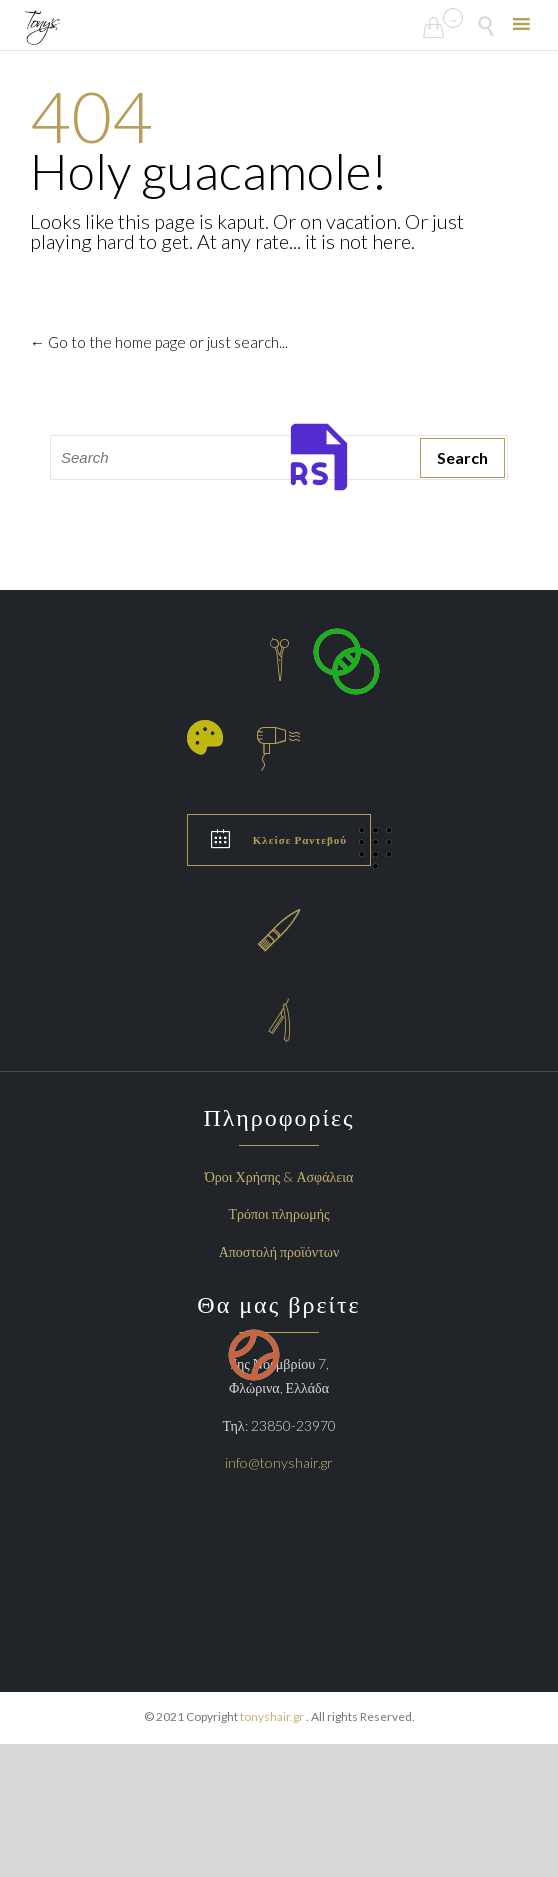  What do you see at coordinates (205, 738) in the screenshot?
I see `open color or theme settings` at bounding box center [205, 738].